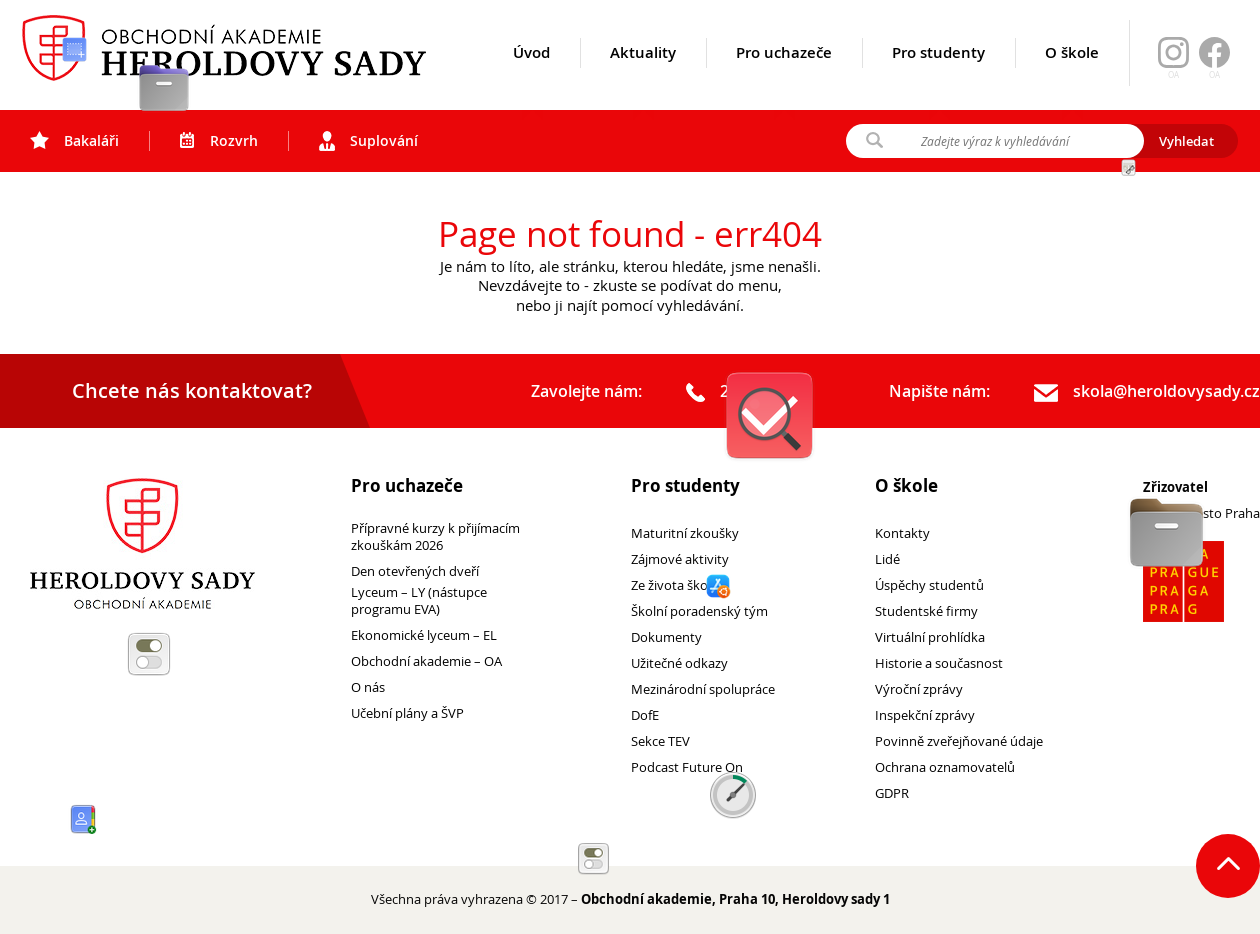 The width and height of the screenshot is (1260, 934). Describe the element at coordinates (718, 586) in the screenshot. I see `open ubuntu software center` at that location.